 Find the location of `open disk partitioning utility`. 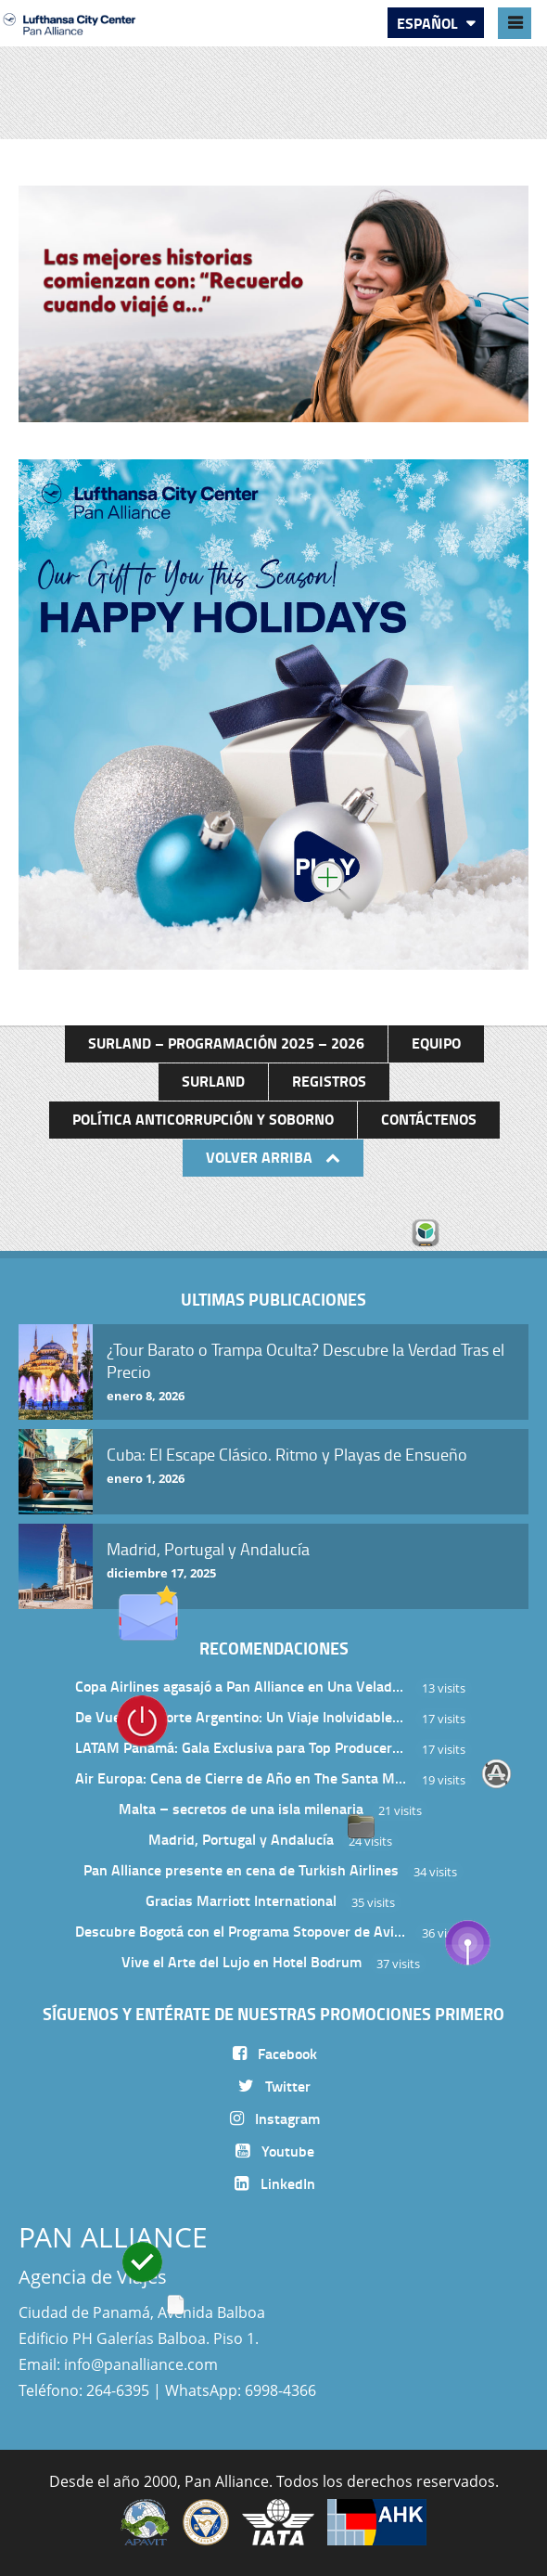

open disk partitioning utility is located at coordinates (426, 1233).